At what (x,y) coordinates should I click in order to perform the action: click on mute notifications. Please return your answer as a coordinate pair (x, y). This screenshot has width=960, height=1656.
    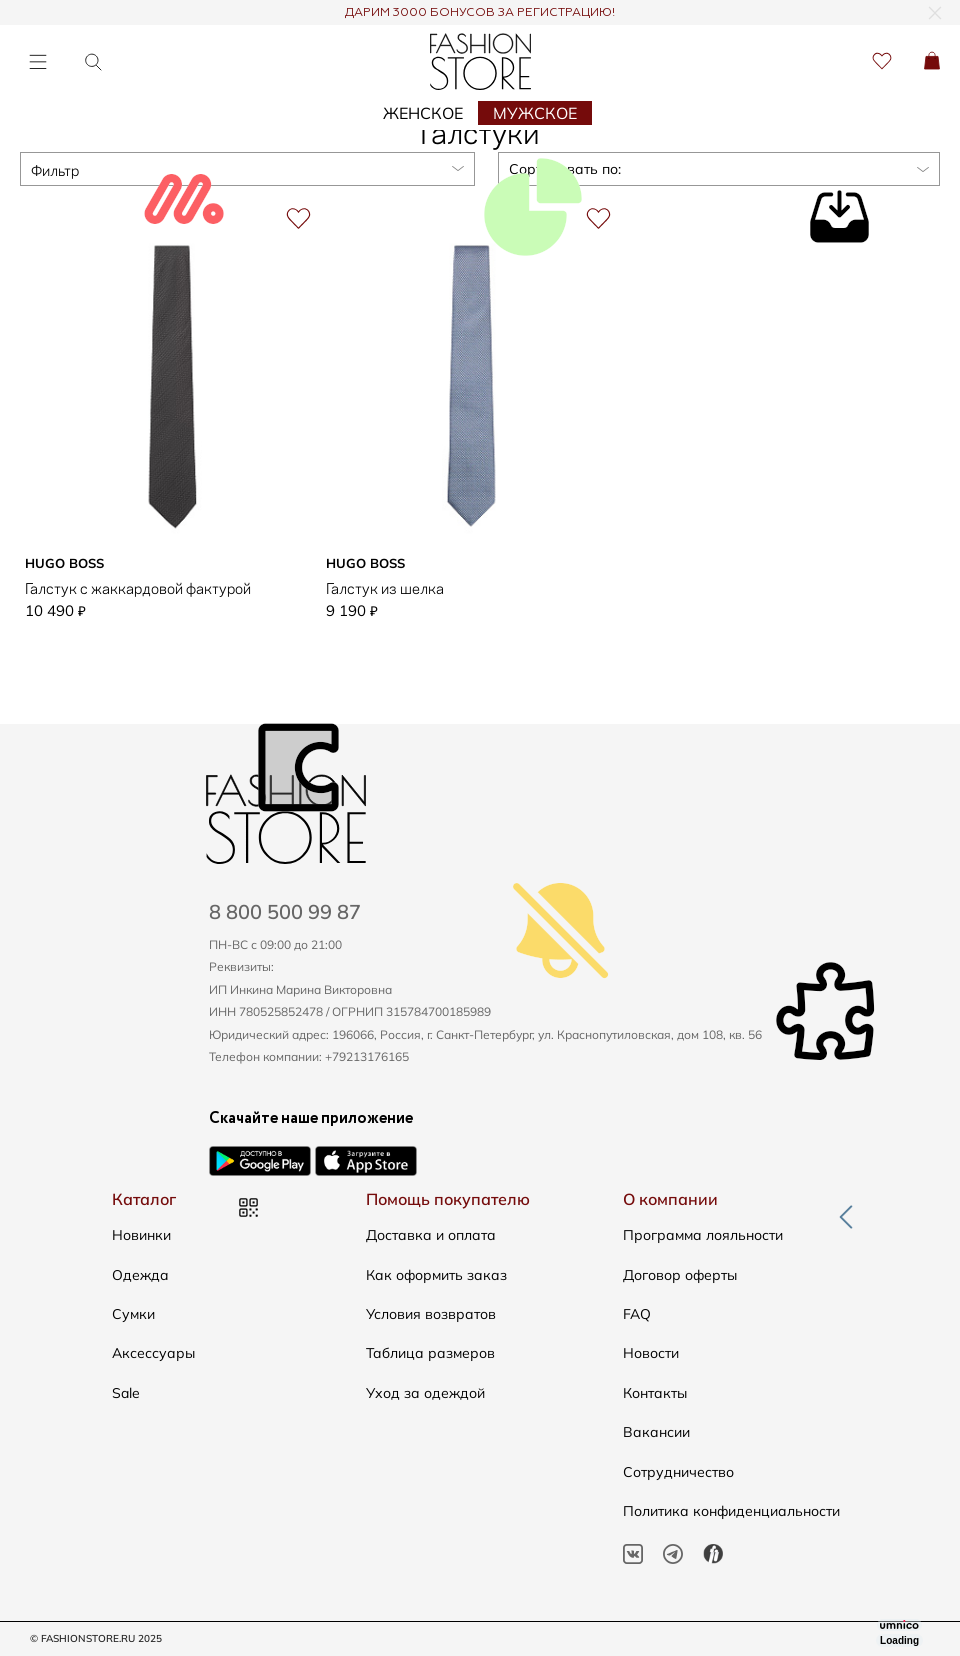
    Looking at the image, I should click on (560, 930).